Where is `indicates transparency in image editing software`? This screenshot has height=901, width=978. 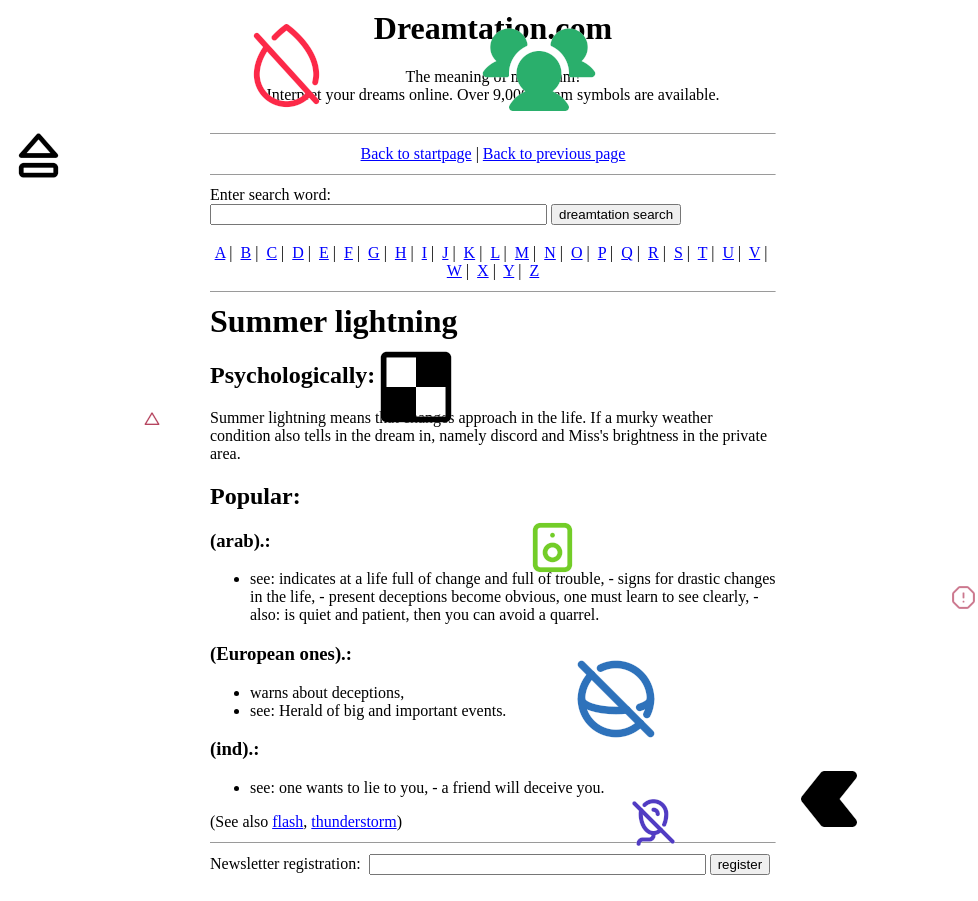
indicates transparency in image editing software is located at coordinates (416, 387).